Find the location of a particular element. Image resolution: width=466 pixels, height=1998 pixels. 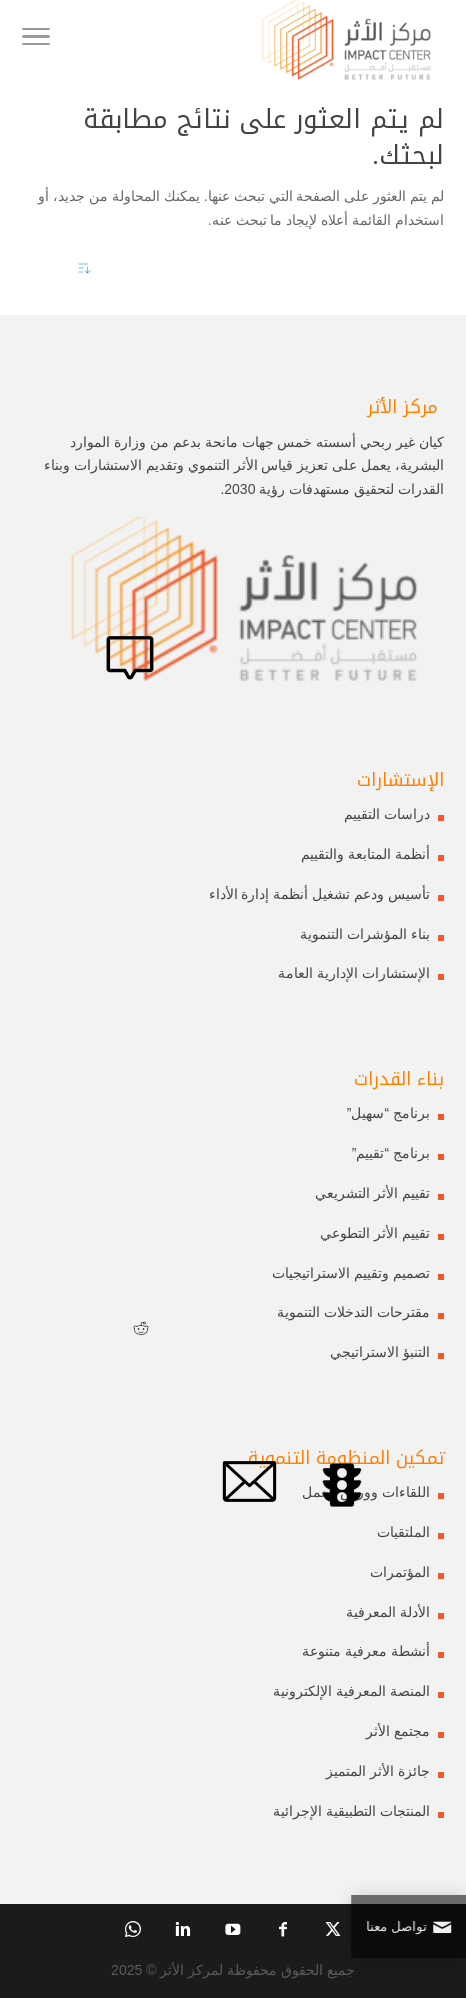

sort items in ascending order is located at coordinates (84, 268).